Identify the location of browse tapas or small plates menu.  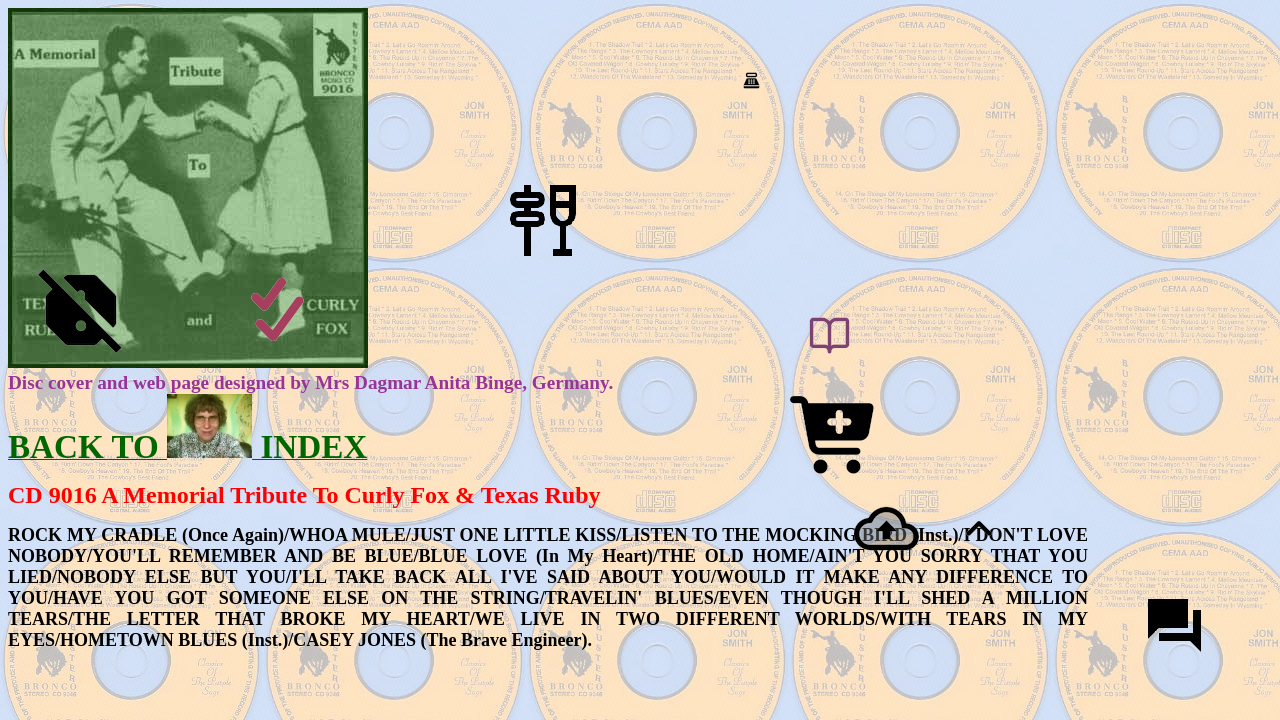
(543, 220).